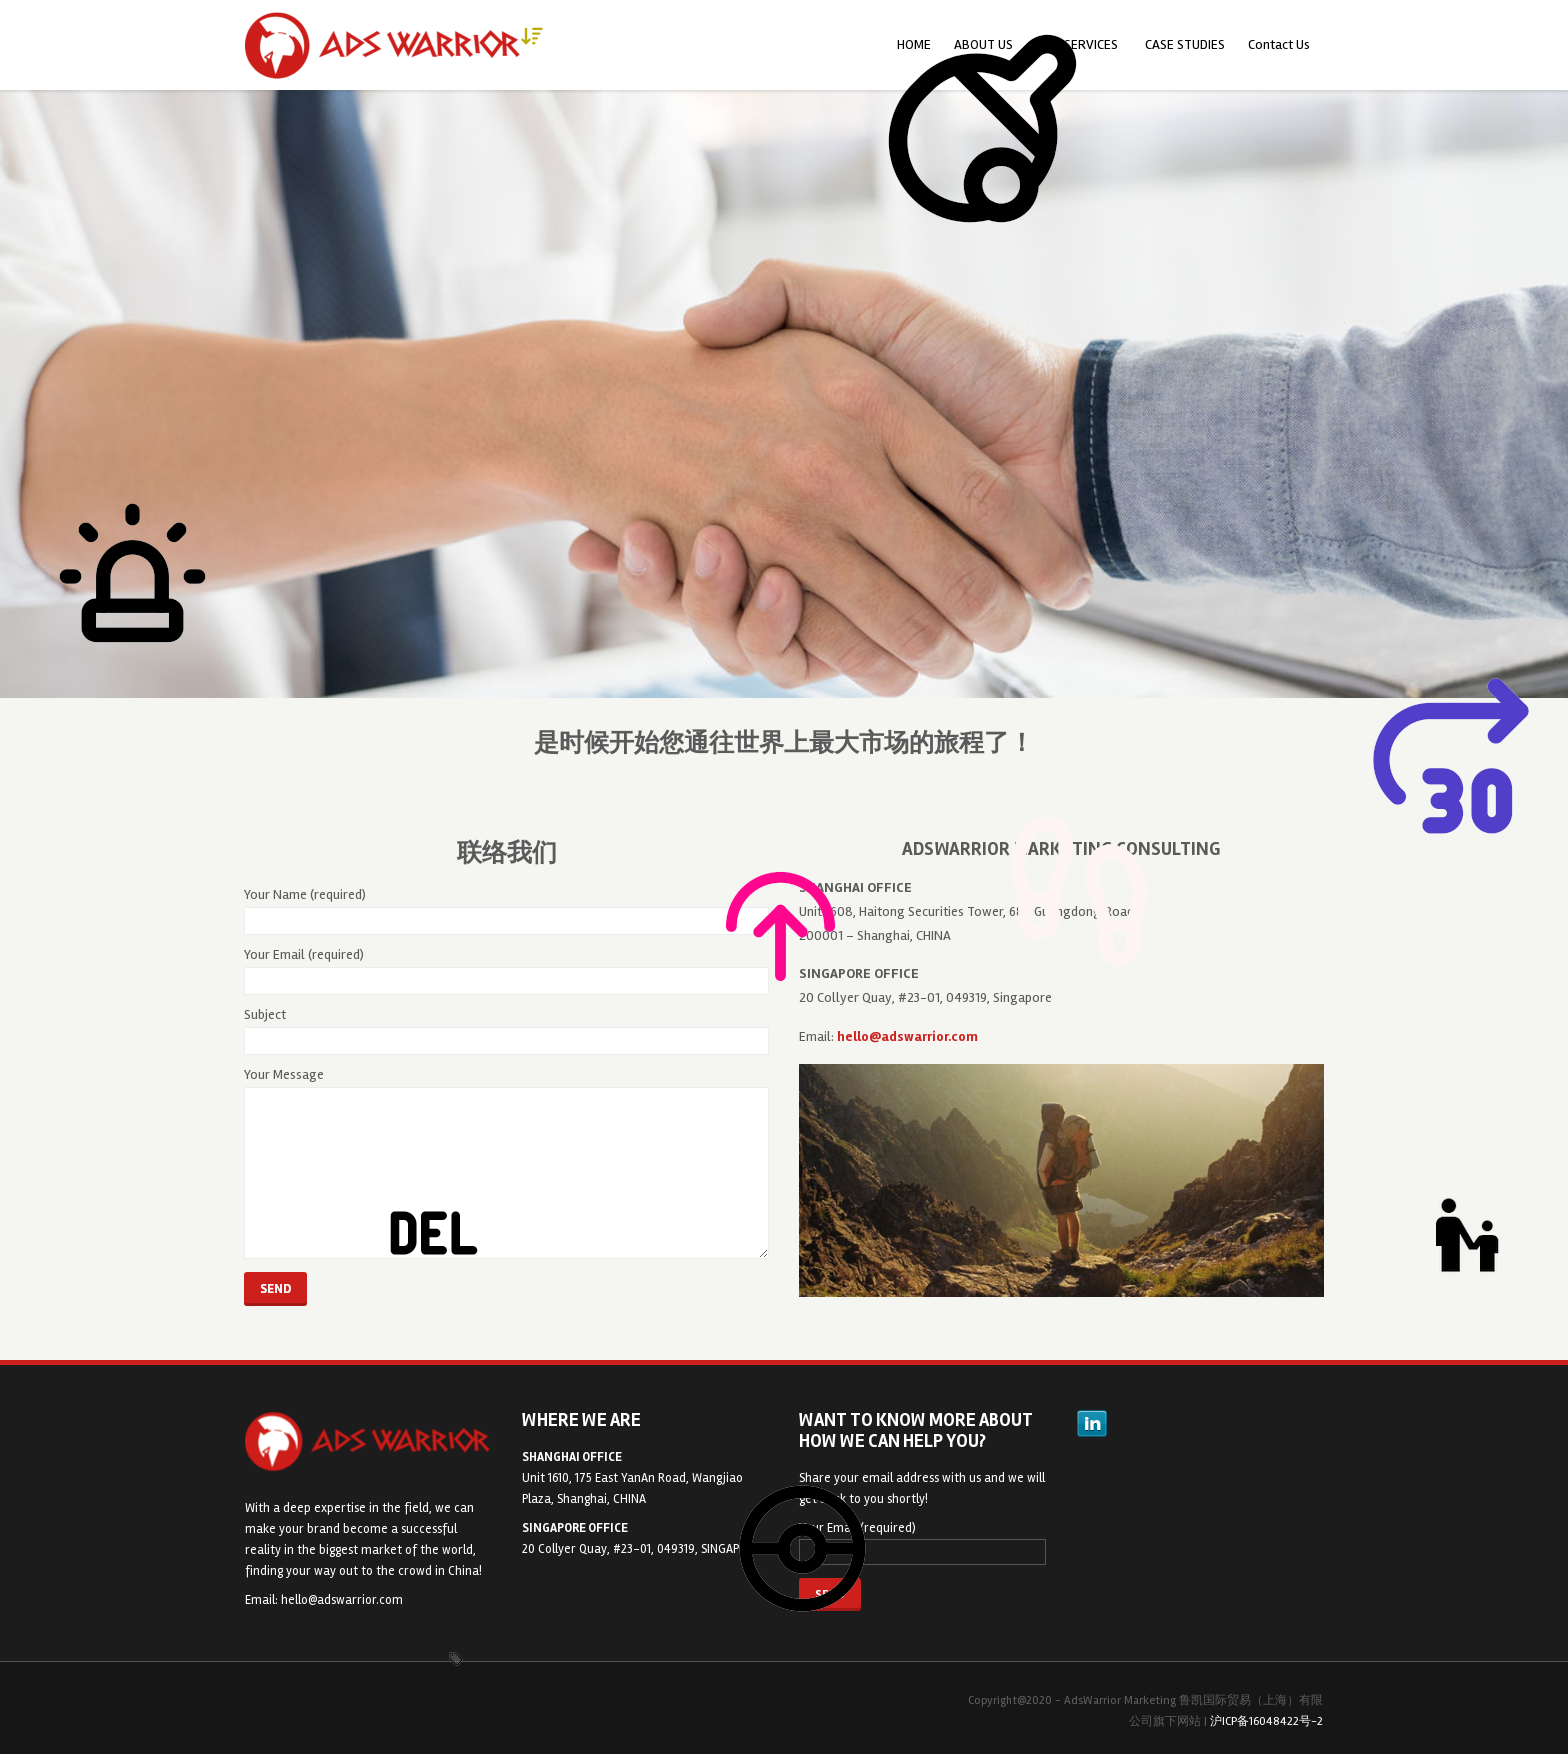 Image resolution: width=1568 pixels, height=1754 pixels. What do you see at coordinates (532, 36) in the screenshot?
I see `sort items from largest to smallest` at bounding box center [532, 36].